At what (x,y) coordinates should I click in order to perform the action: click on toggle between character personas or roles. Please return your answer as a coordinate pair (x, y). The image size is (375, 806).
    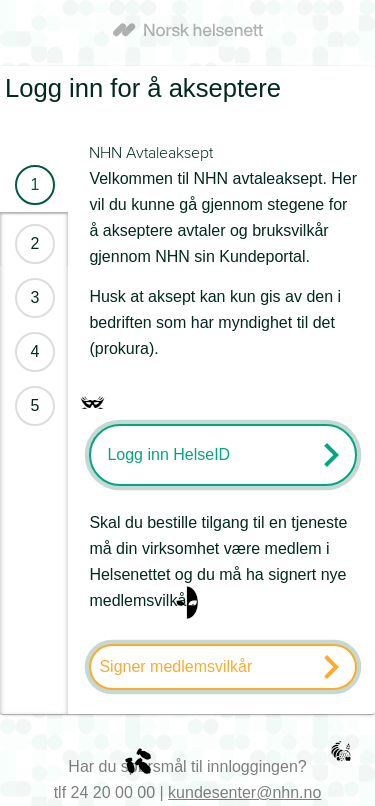
    Looking at the image, I should click on (185, 602).